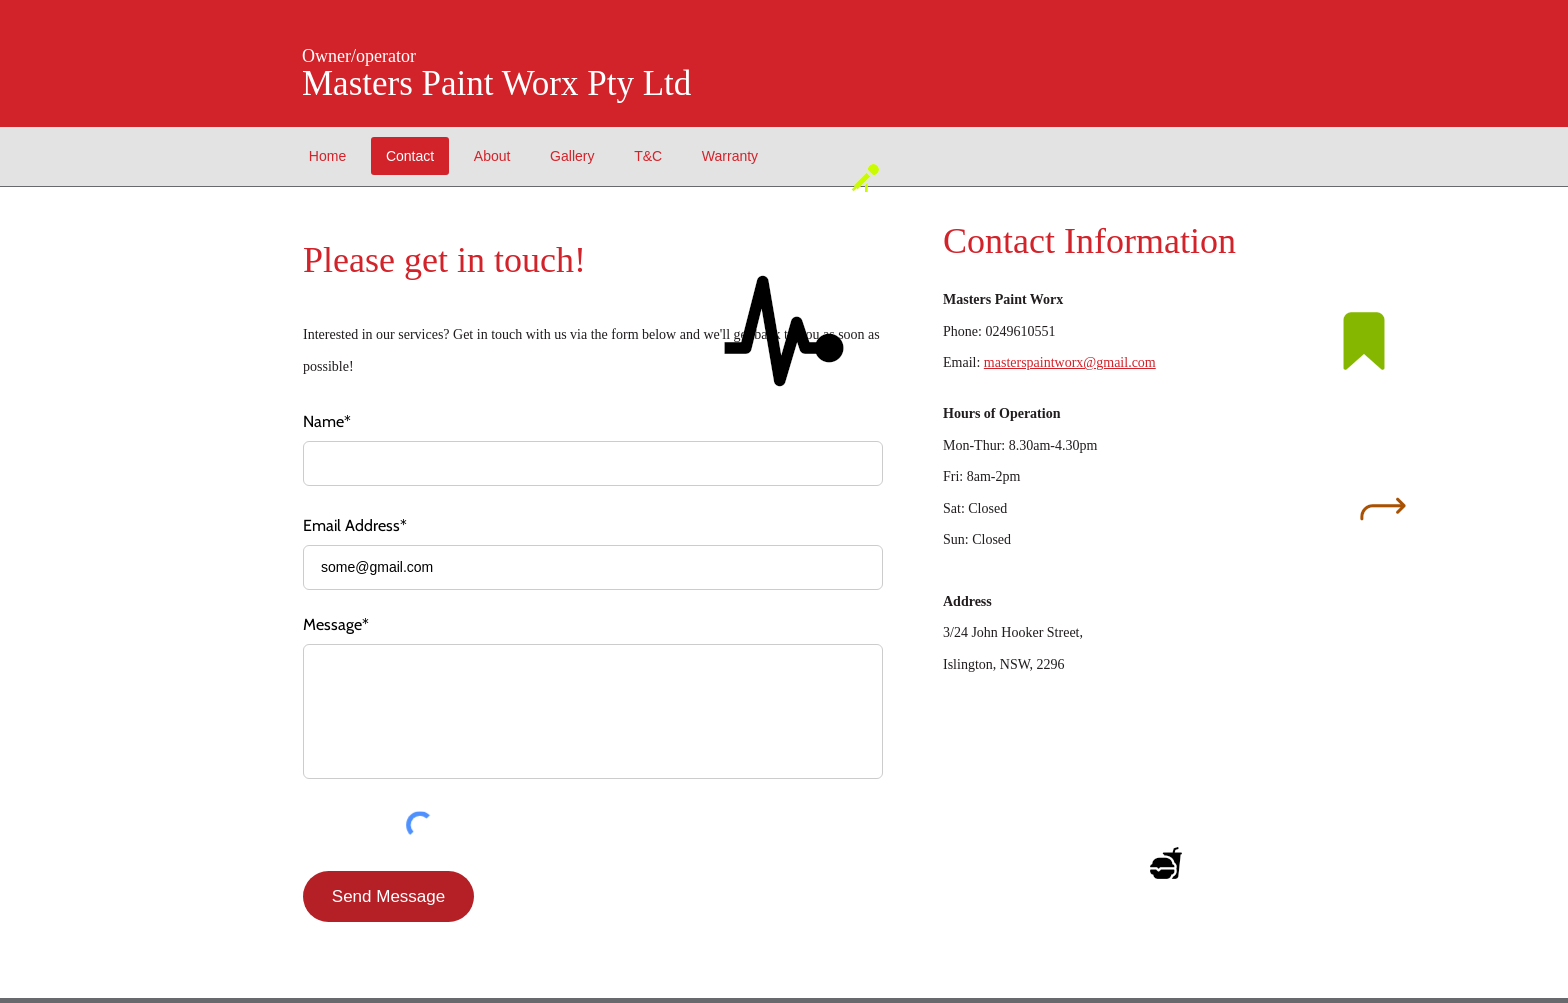 This screenshot has height=1003, width=1568. I want to click on save this item for later, so click(1364, 341).